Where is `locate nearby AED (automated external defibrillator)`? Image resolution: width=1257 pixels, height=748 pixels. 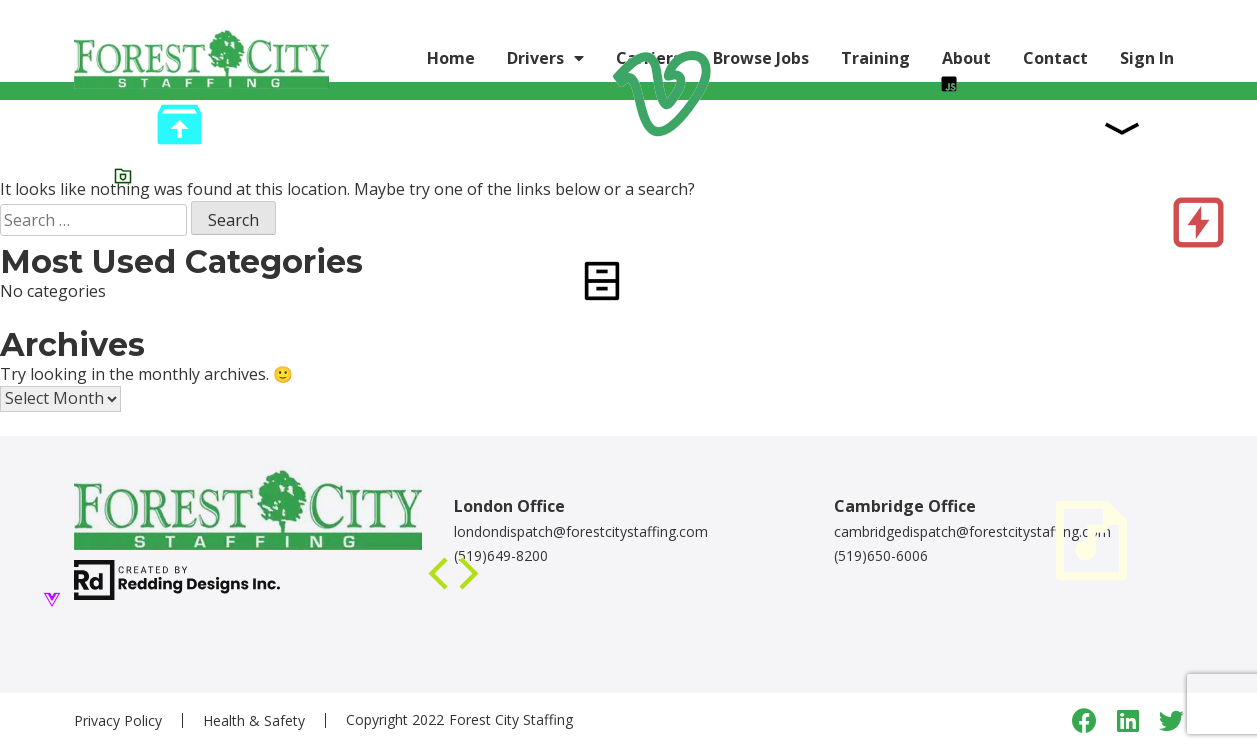 locate nearby AED (automated external defibrillator) is located at coordinates (1198, 222).